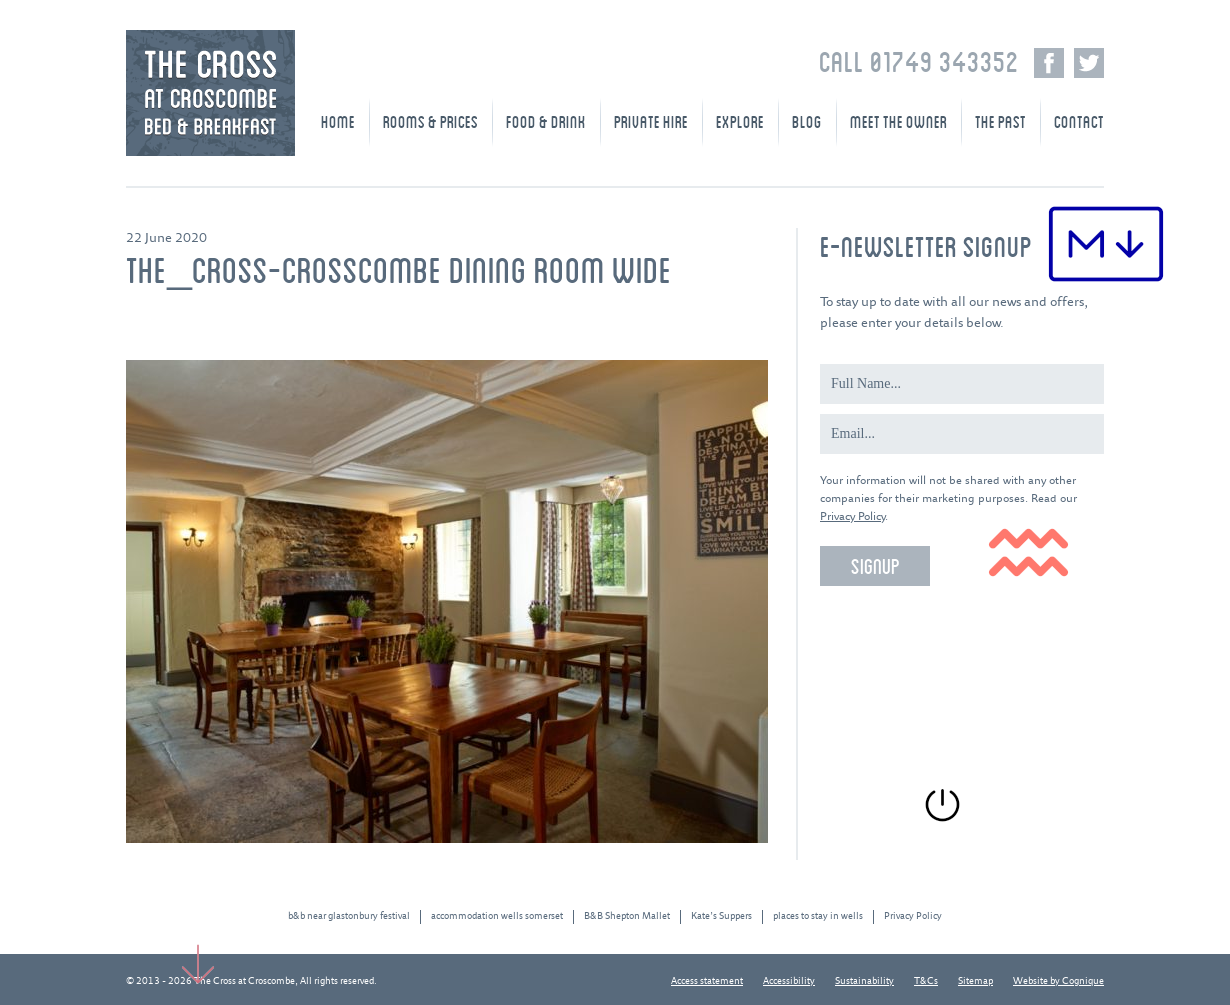 This screenshot has height=1005, width=1230. Describe the element at coordinates (198, 964) in the screenshot. I see `scroll down or view more content` at that location.